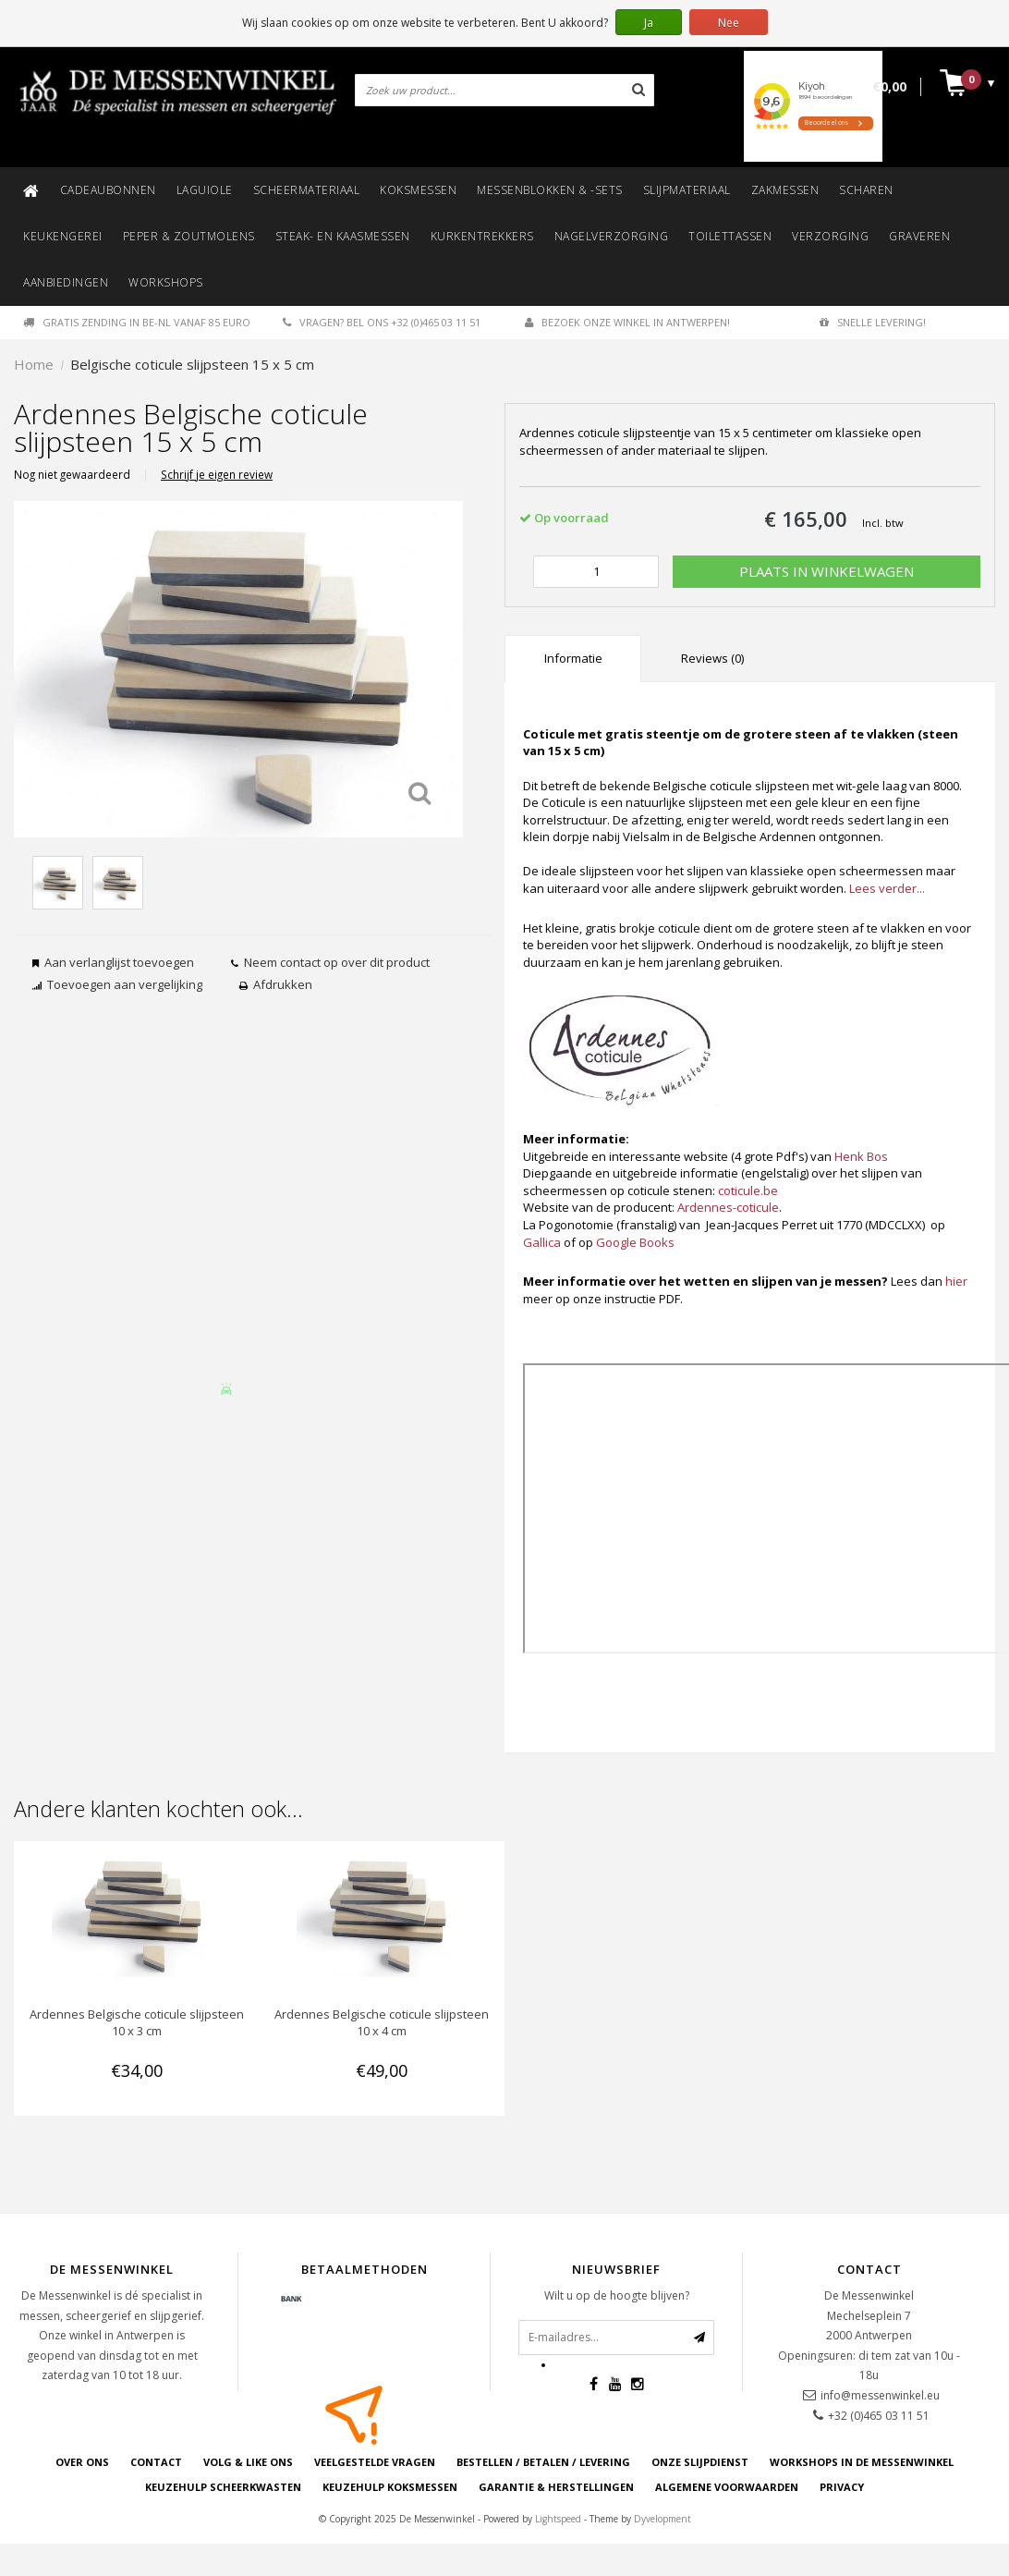 The image size is (1009, 2576). What do you see at coordinates (354, 2413) in the screenshot?
I see `location alert or warning` at bounding box center [354, 2413].